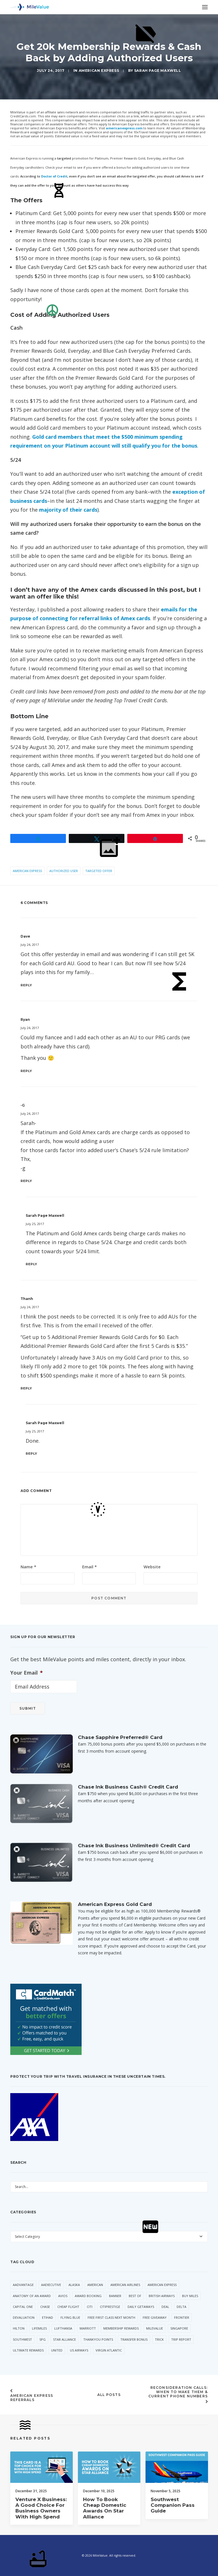 The height and width of the screenshot is (2576, 218). I want to click on indicates water-related content or features, so click(25, 2425).